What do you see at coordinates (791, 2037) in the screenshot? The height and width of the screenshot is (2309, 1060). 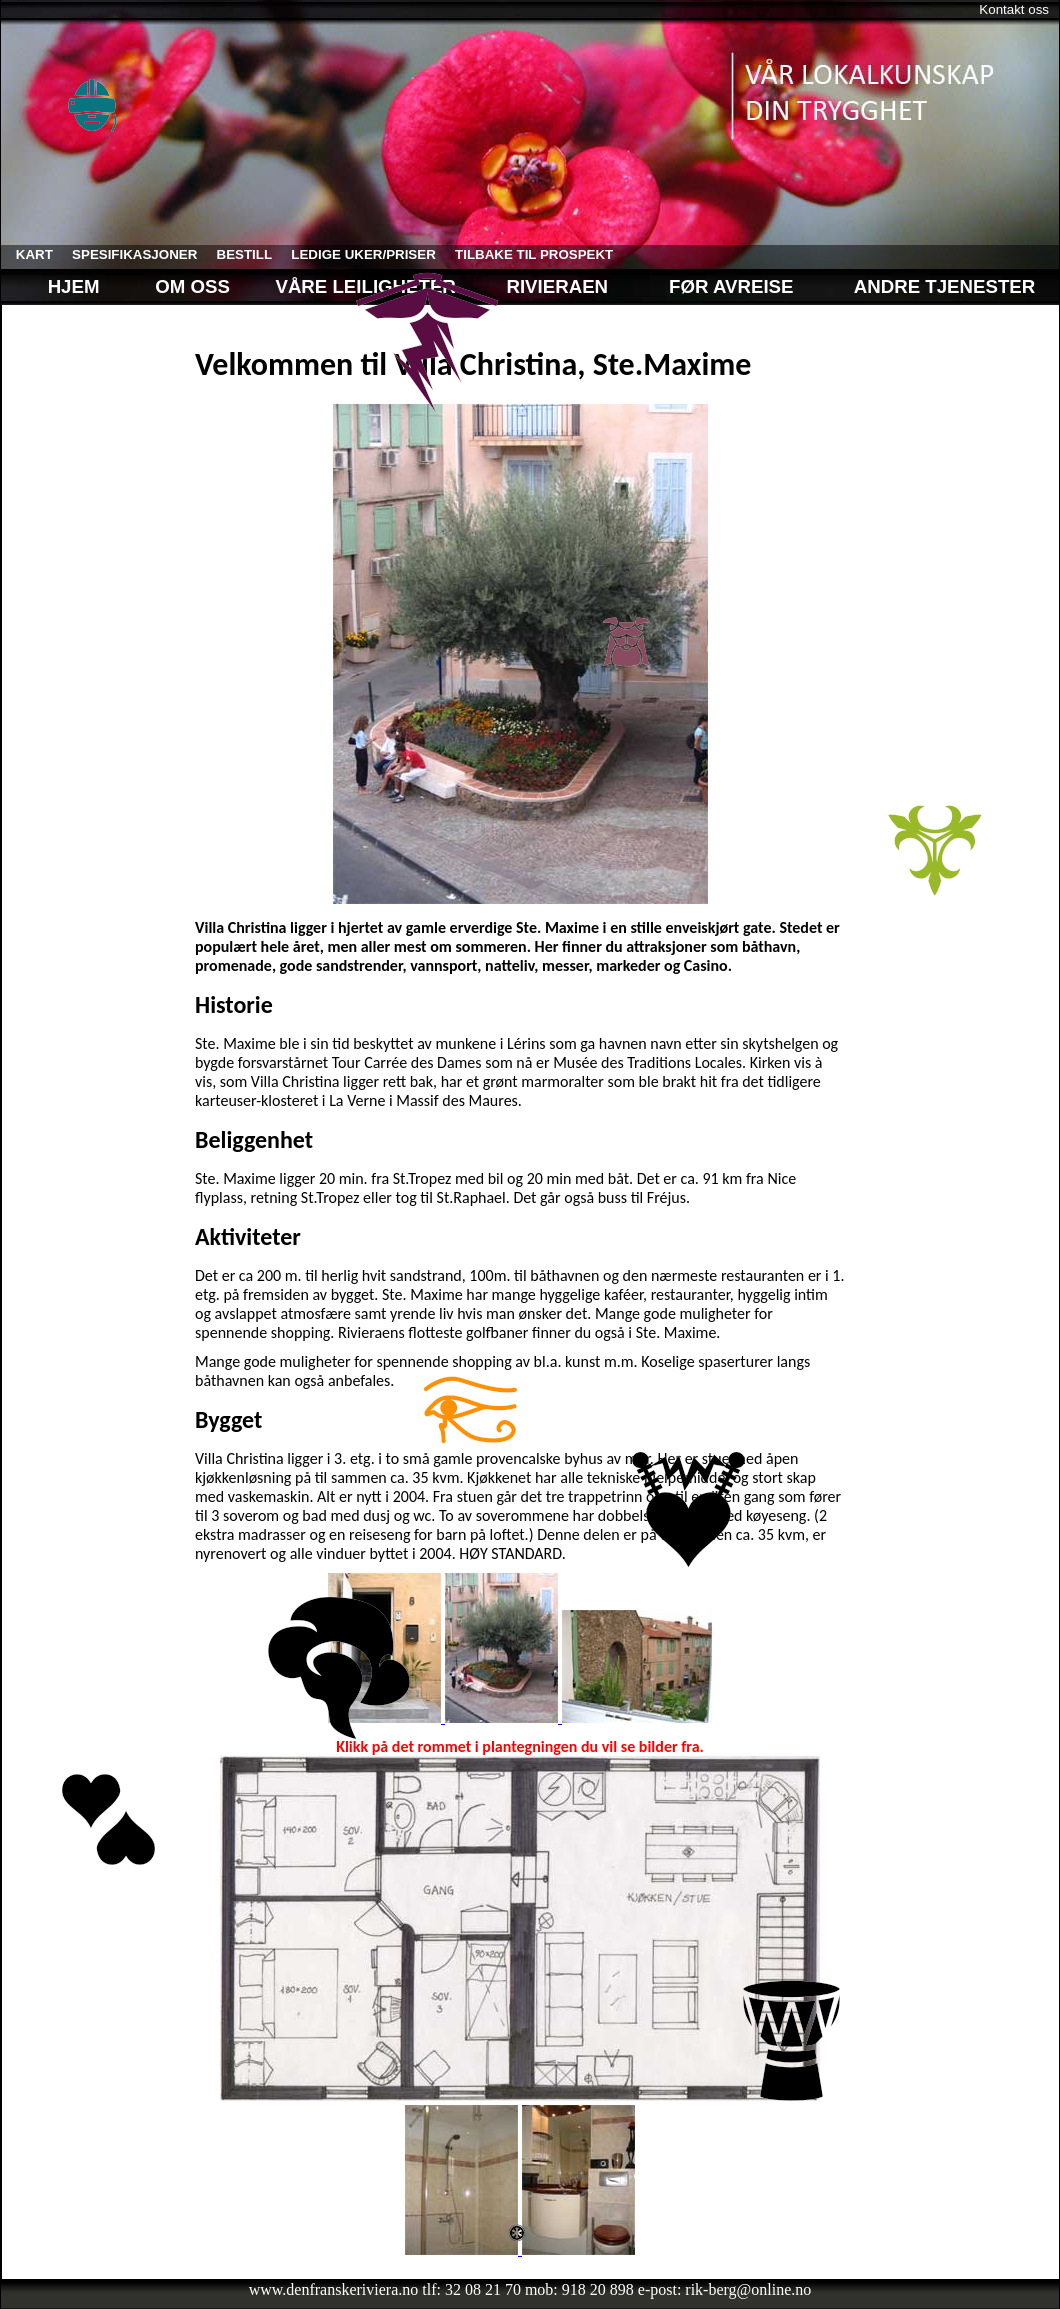 I see `select djembe or african drum instrument` at bounding box center [791, 2037].